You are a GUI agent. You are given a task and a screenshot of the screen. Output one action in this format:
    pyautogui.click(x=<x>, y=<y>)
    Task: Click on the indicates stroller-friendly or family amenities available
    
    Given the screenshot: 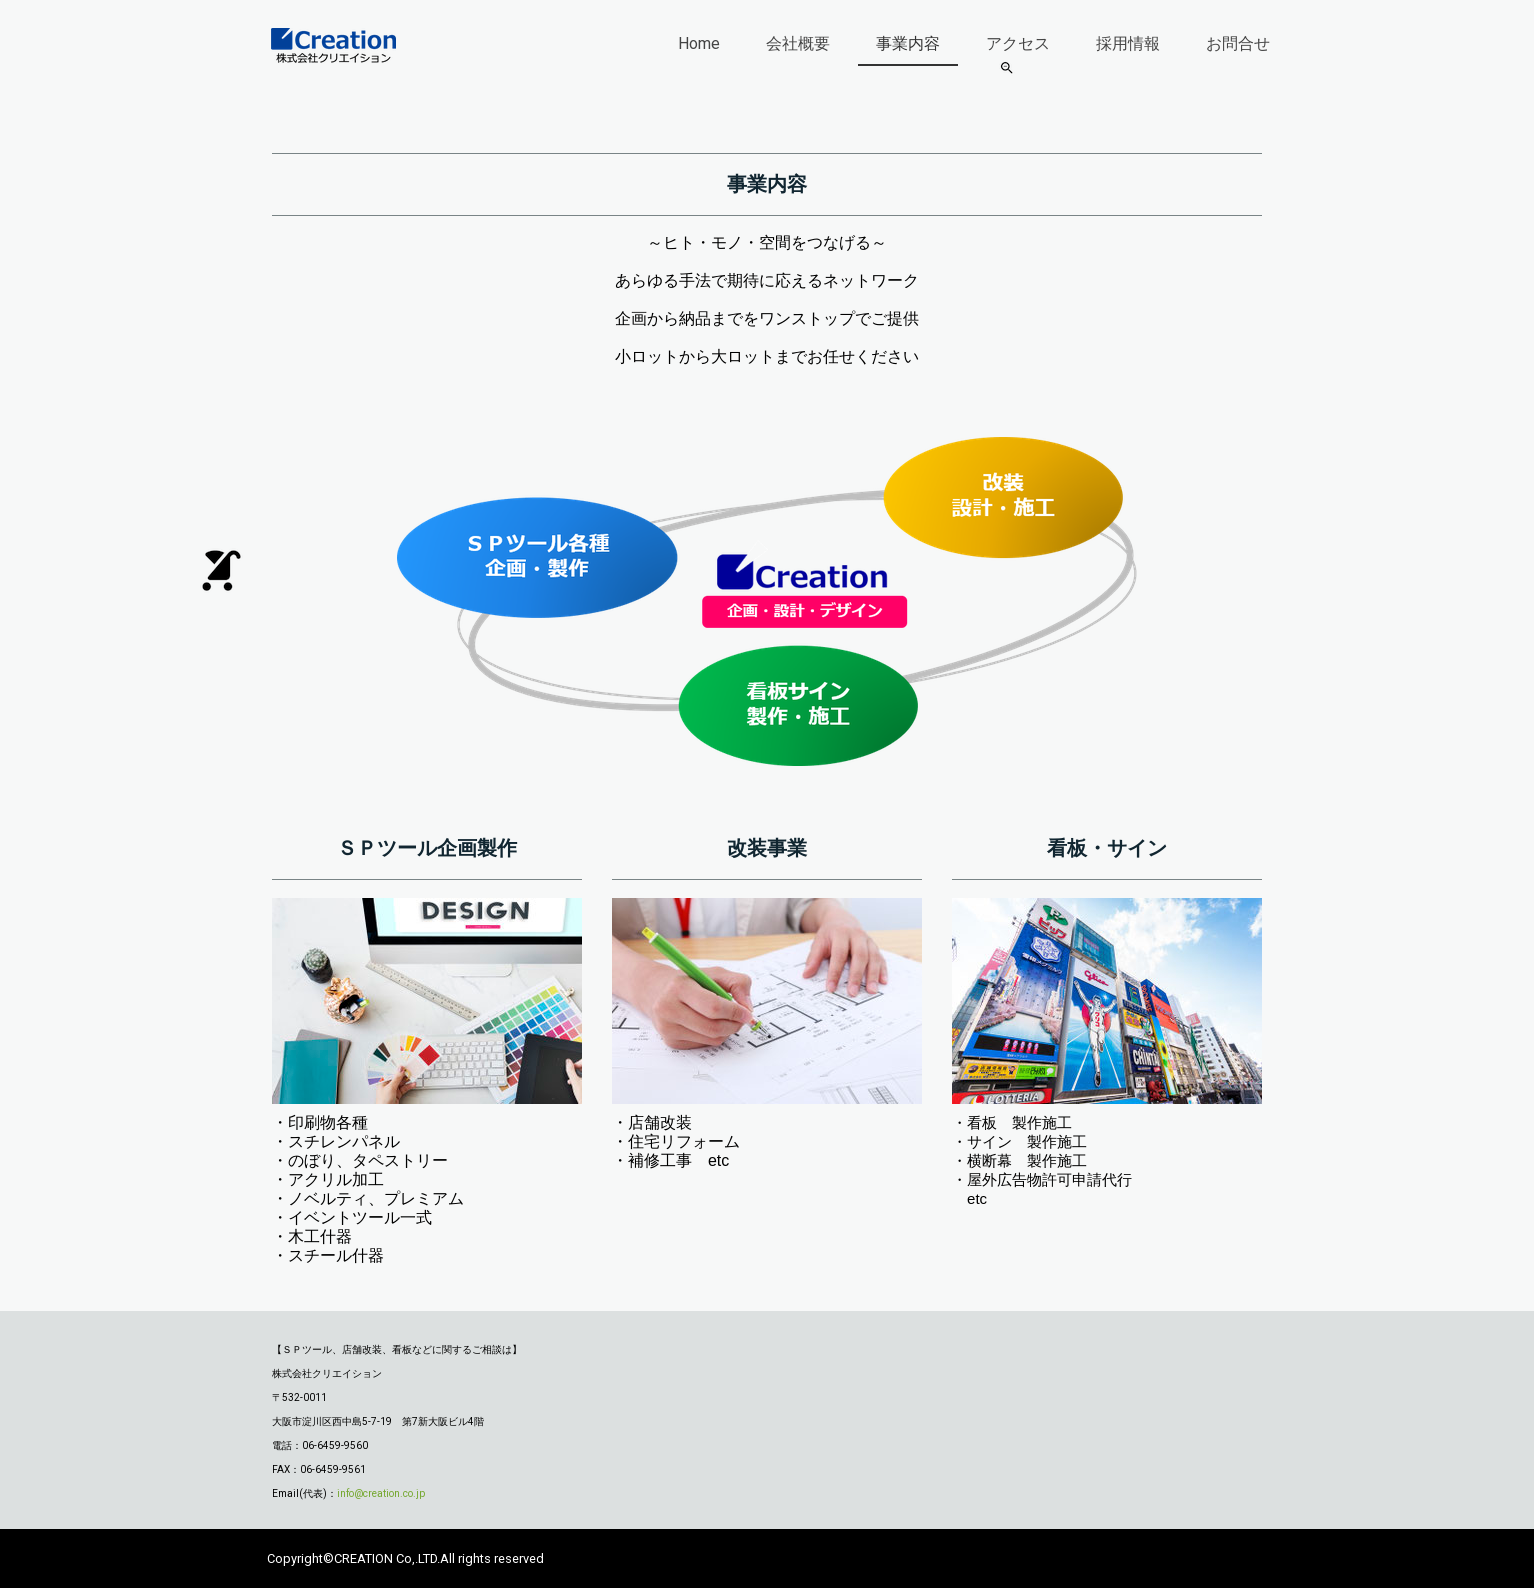 What is the action you would take?
    pyautogui.click(x=219, y=569)
    